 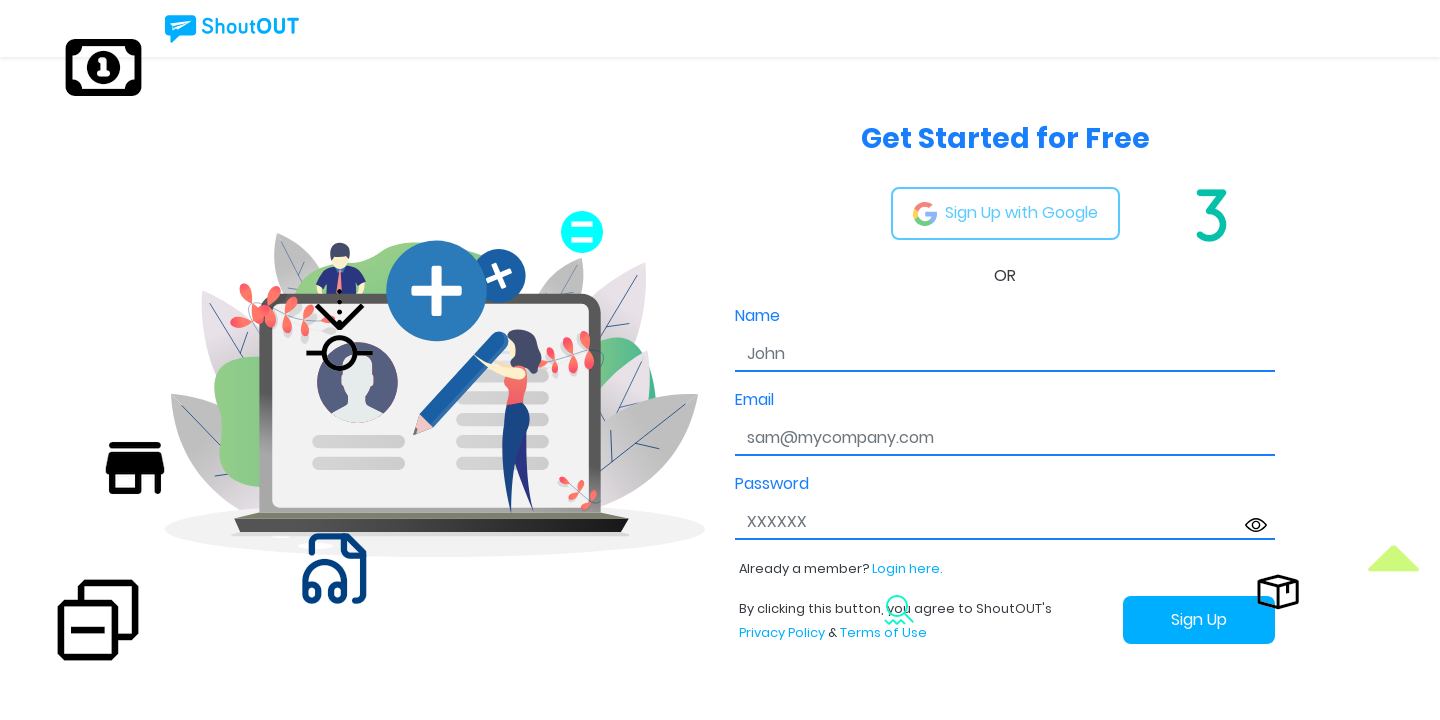 What do you see at coordinates (1276, 590) in the screenshot?
I see `view package or module contents` at bounding box center [1276, 590].